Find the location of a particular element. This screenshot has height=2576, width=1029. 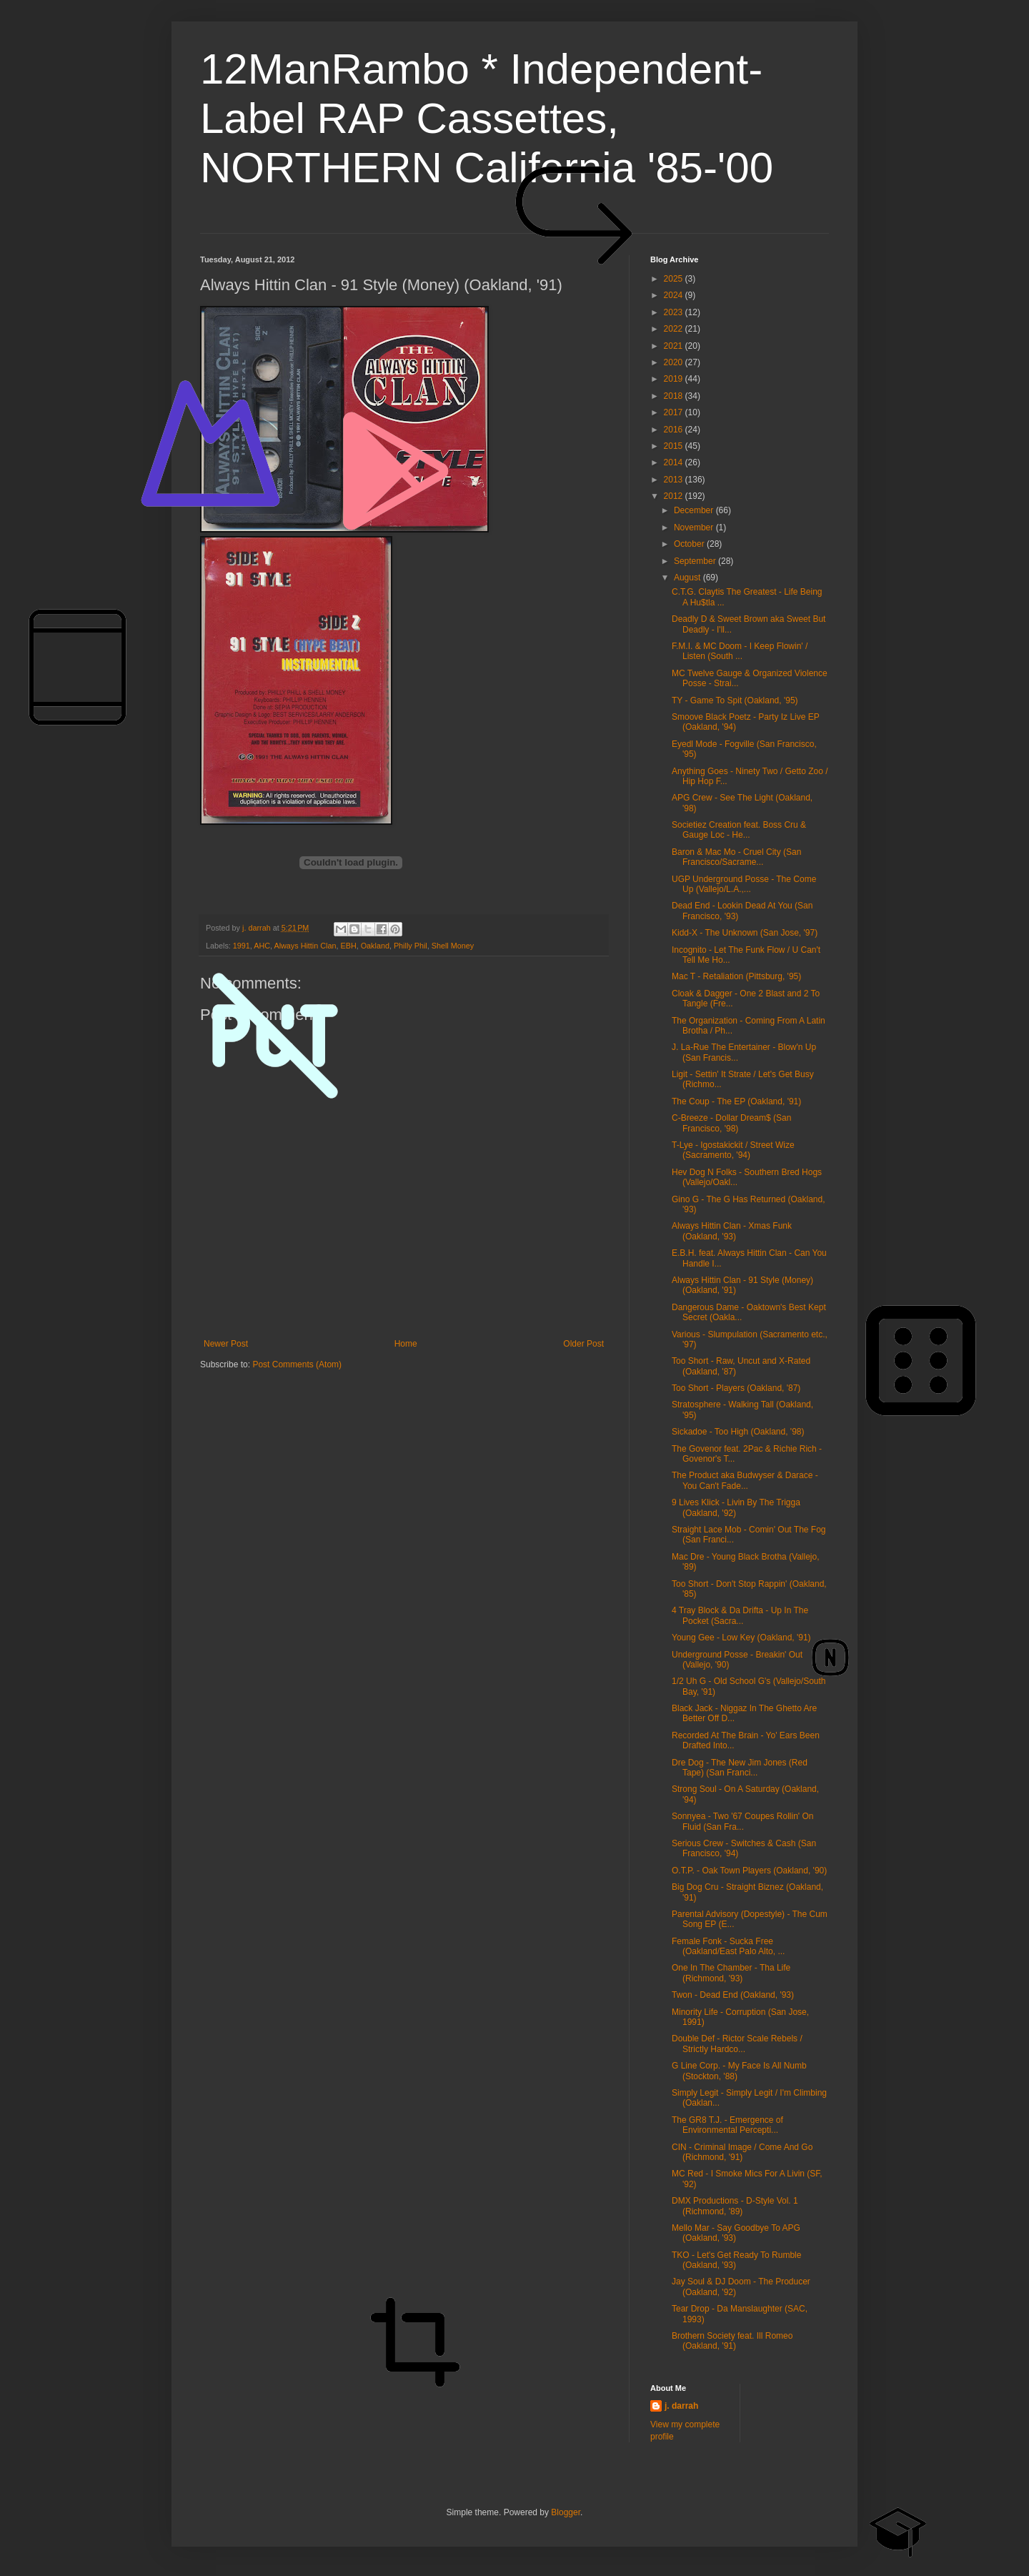

switch to tablet view is located at coordinates (77, 667).